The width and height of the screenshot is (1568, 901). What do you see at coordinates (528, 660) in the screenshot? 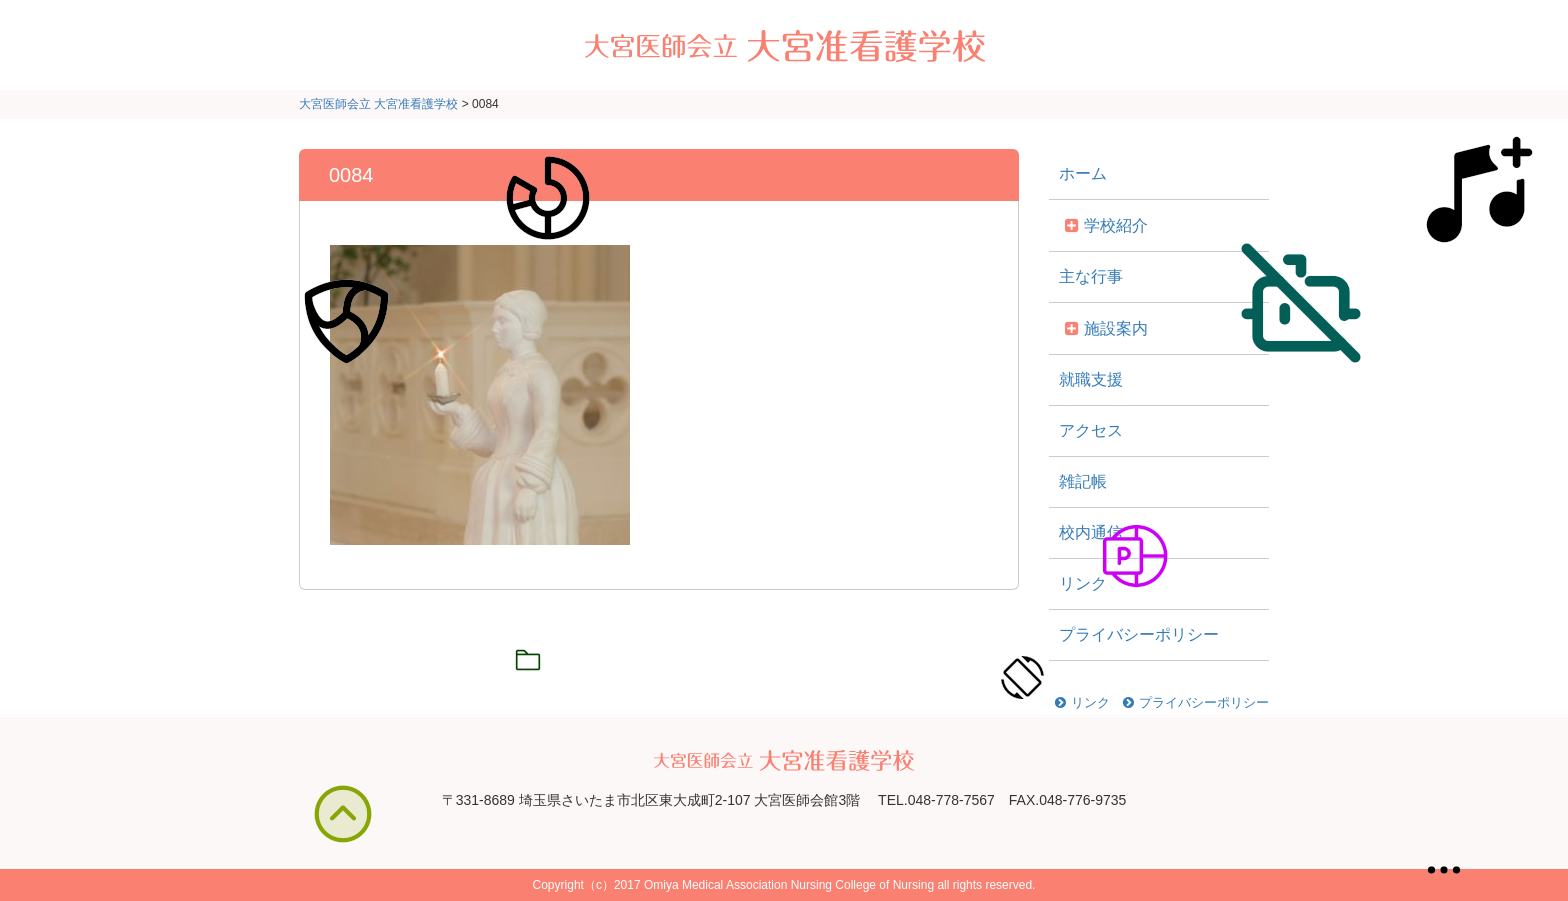
I see `open folder to view files` at bounding box center [528, 660].